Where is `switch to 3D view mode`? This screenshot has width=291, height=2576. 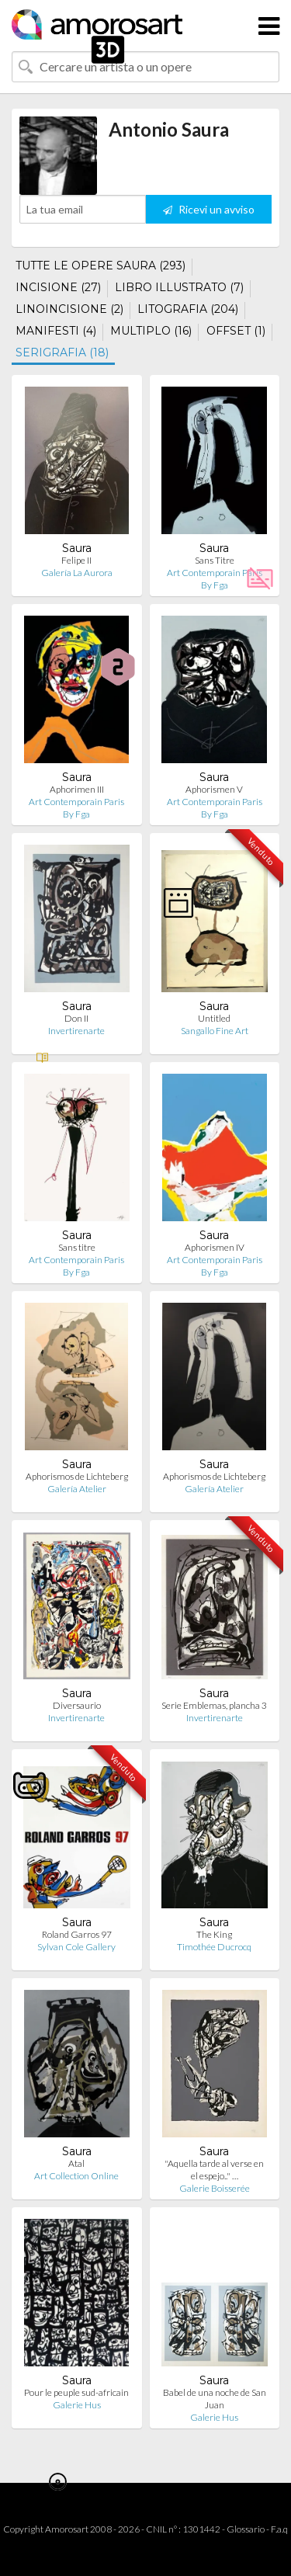 switch to 3D view mode is located at coordinates (108, 50).